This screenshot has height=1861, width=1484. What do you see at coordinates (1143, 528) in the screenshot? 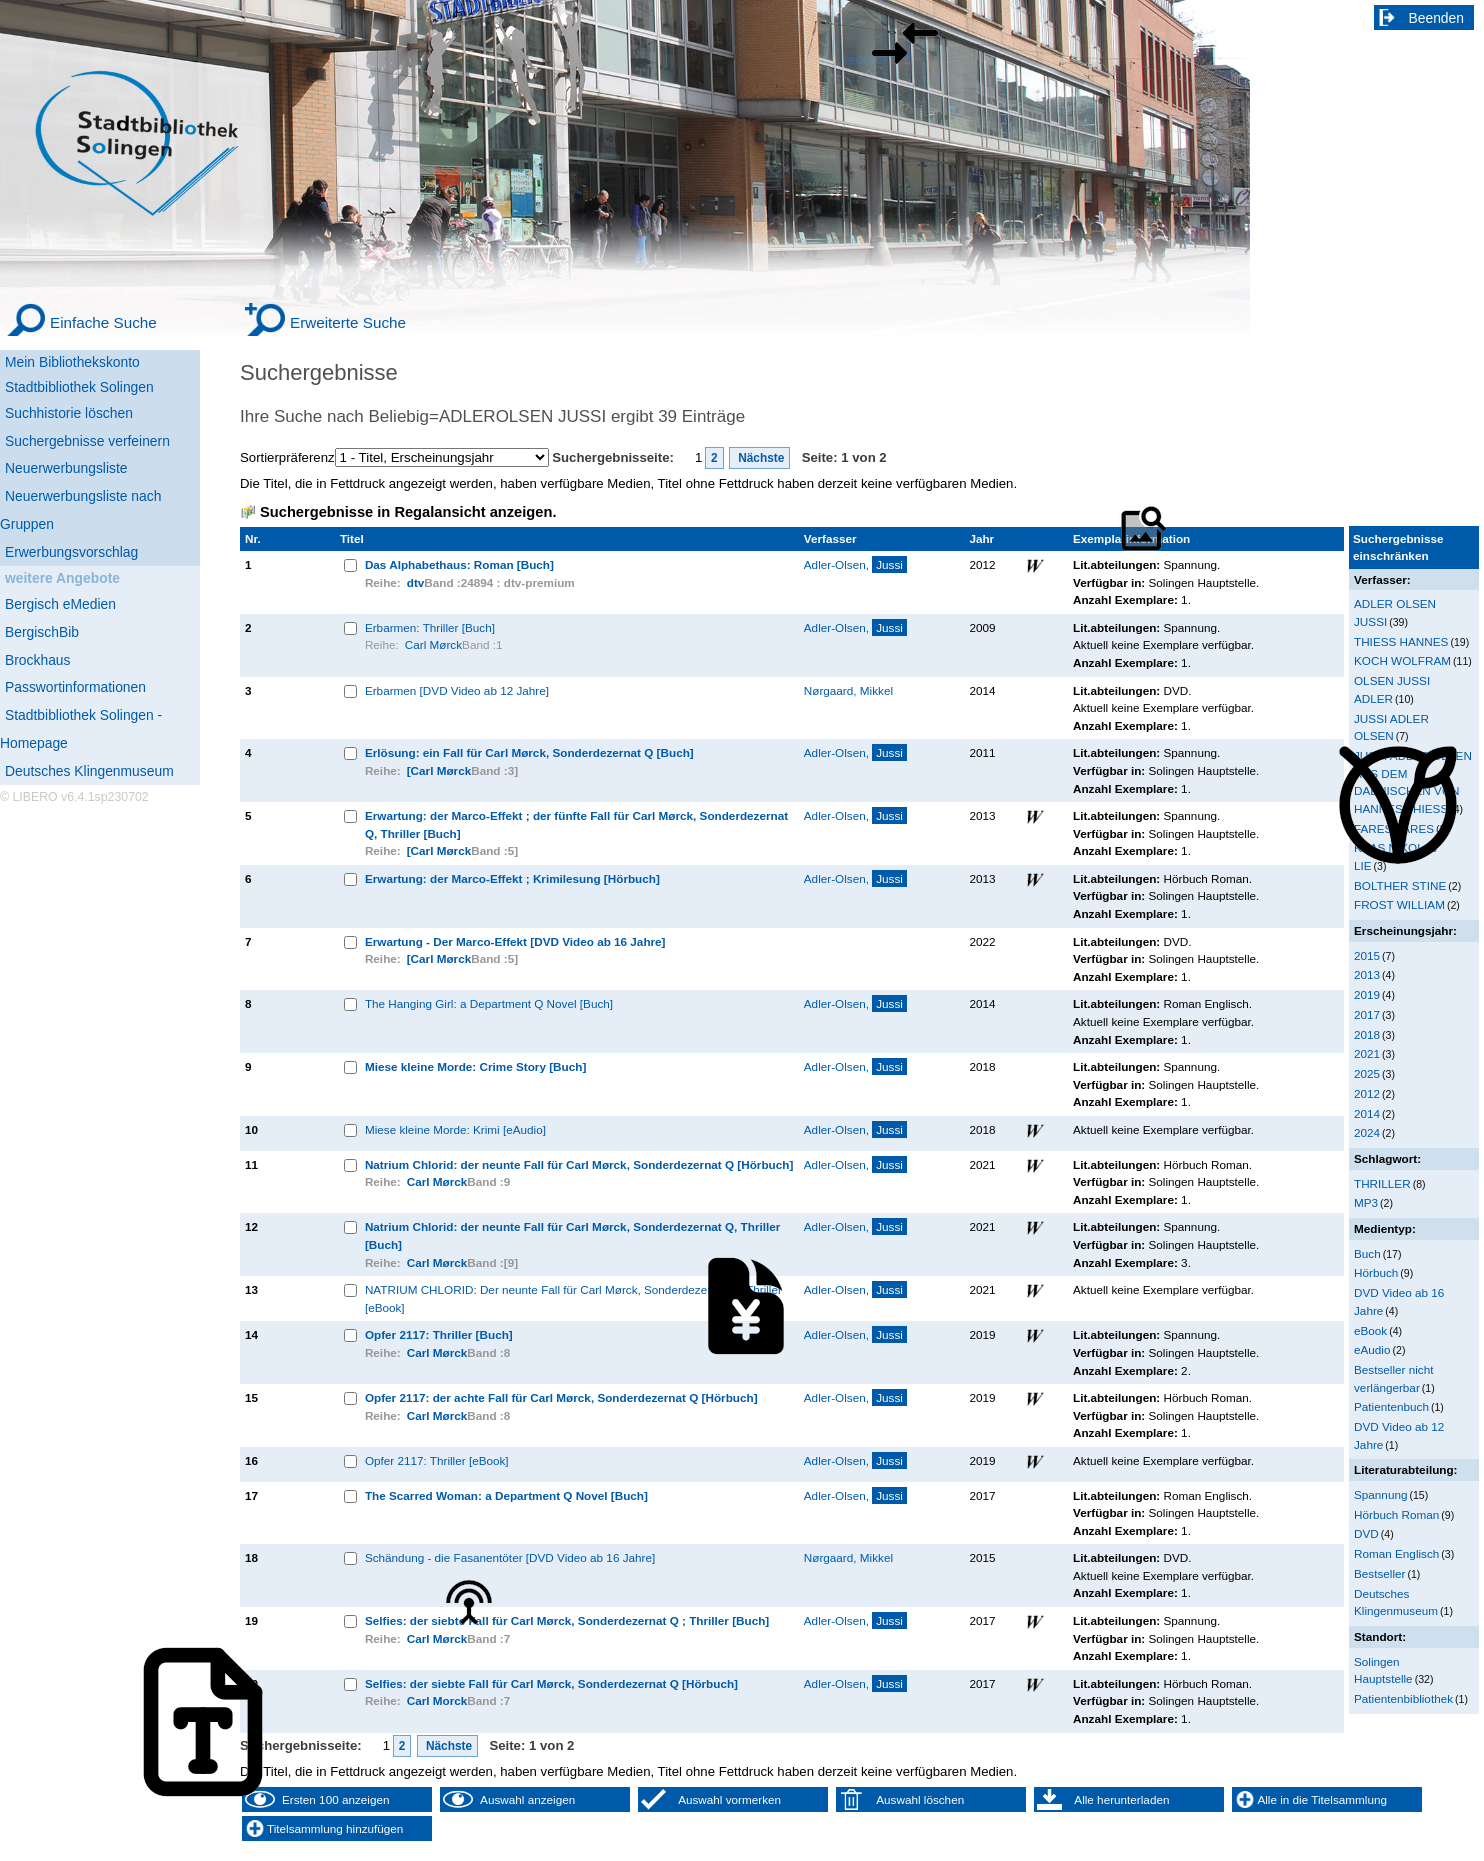
I see `search for images or photos` at bounding box center [1143, 528].